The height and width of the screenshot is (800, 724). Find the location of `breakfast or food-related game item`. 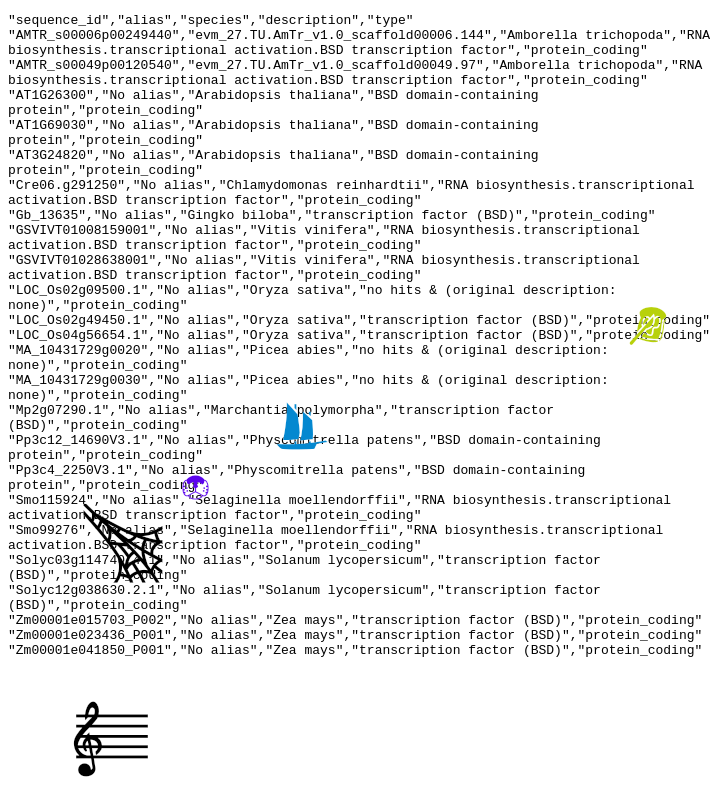

breakfast or food-related game item is located at coordinates (648, 326).